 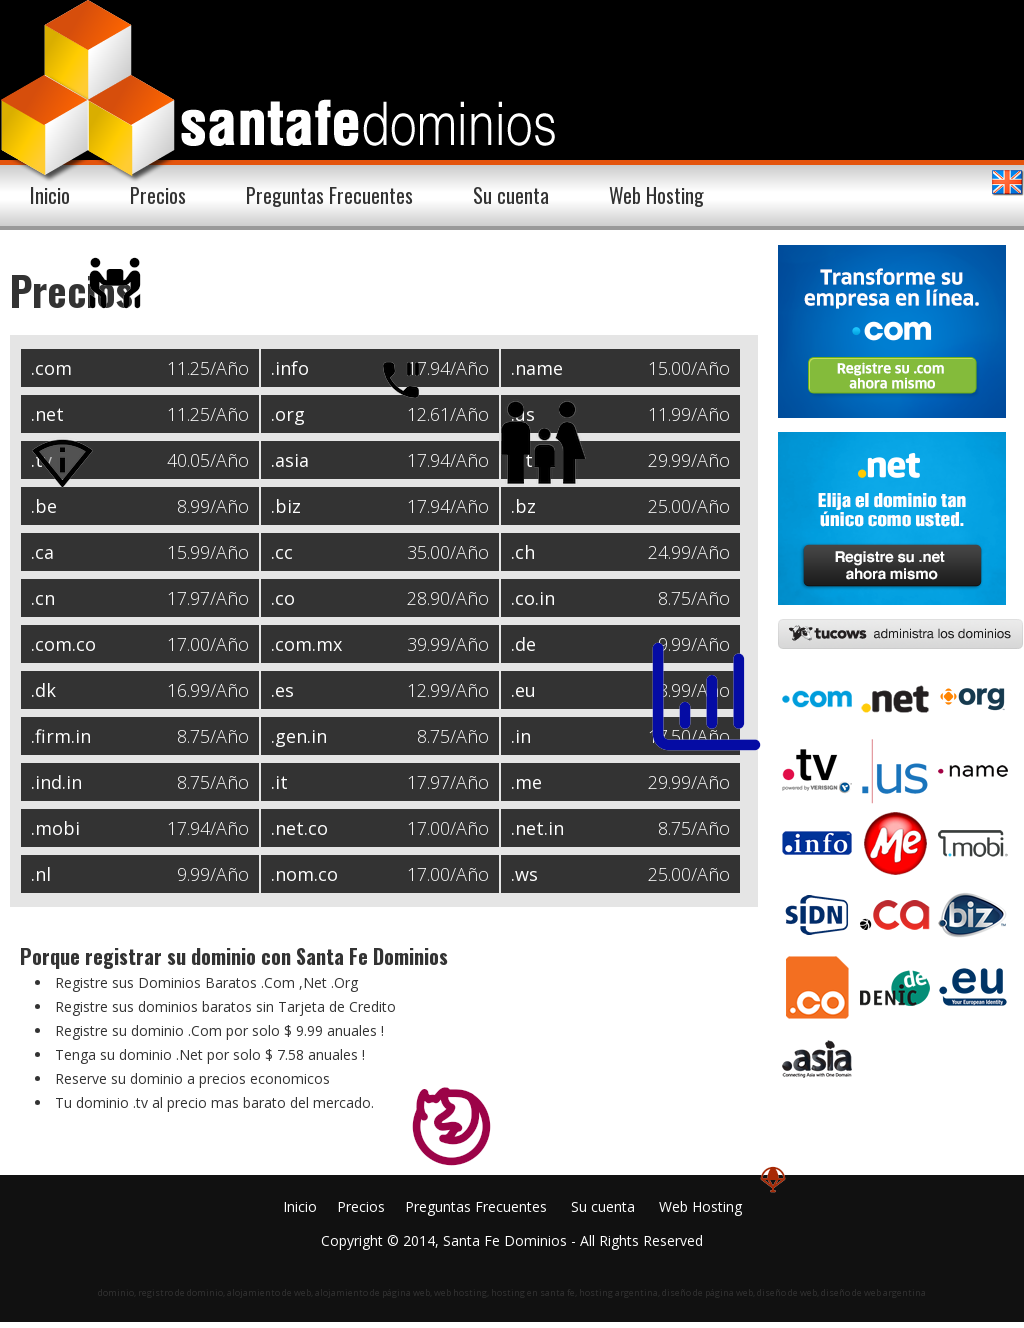 I want to click on indicates family restroom facility nearby, so click(x=542, y=442).